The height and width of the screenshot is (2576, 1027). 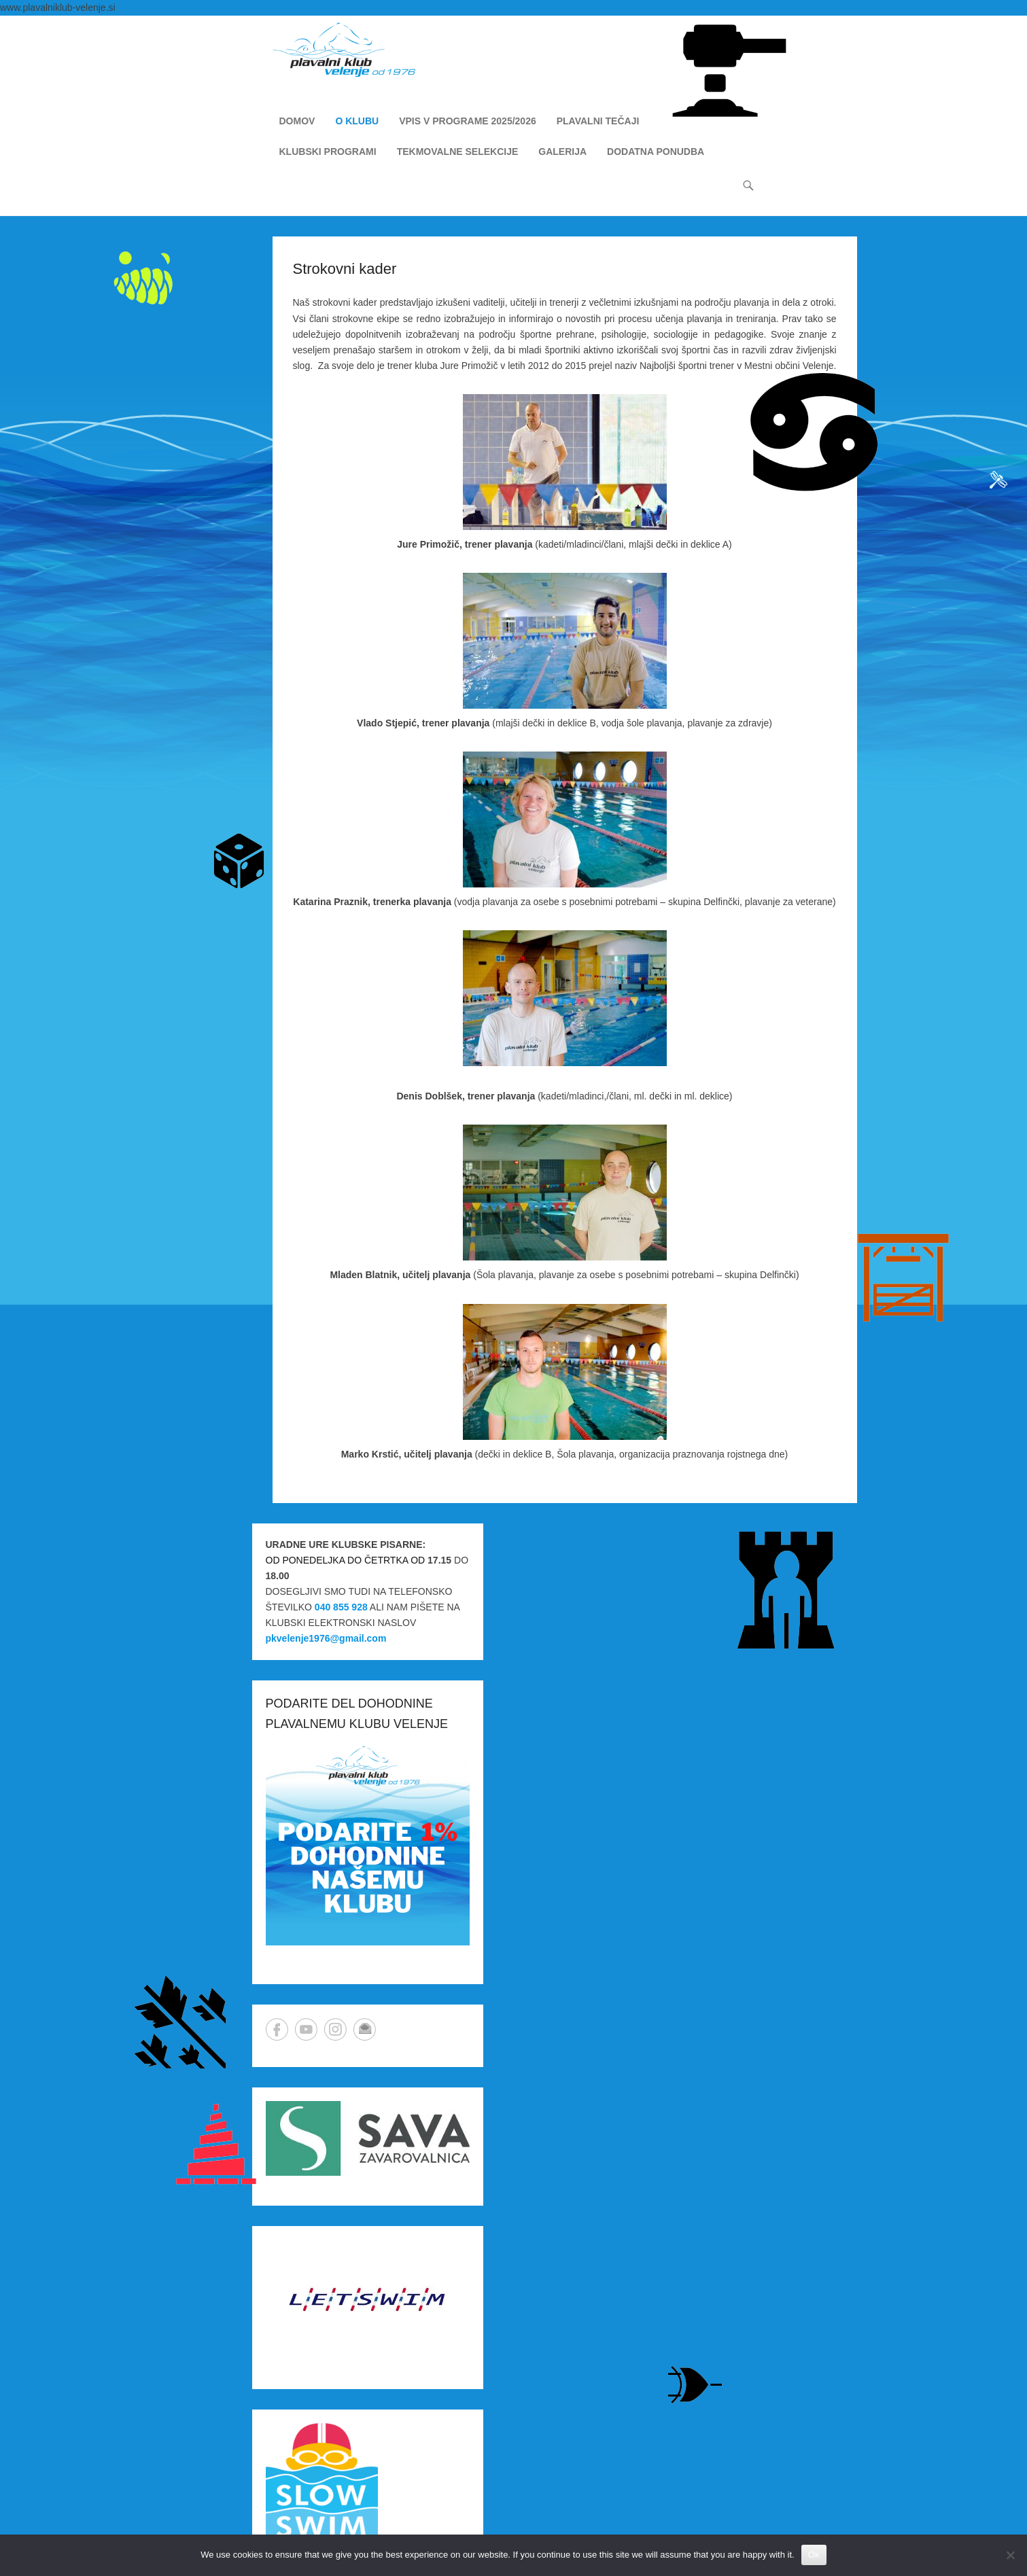 I want to click on access defensive structures or fortifications, so click(x=785, y=1590).